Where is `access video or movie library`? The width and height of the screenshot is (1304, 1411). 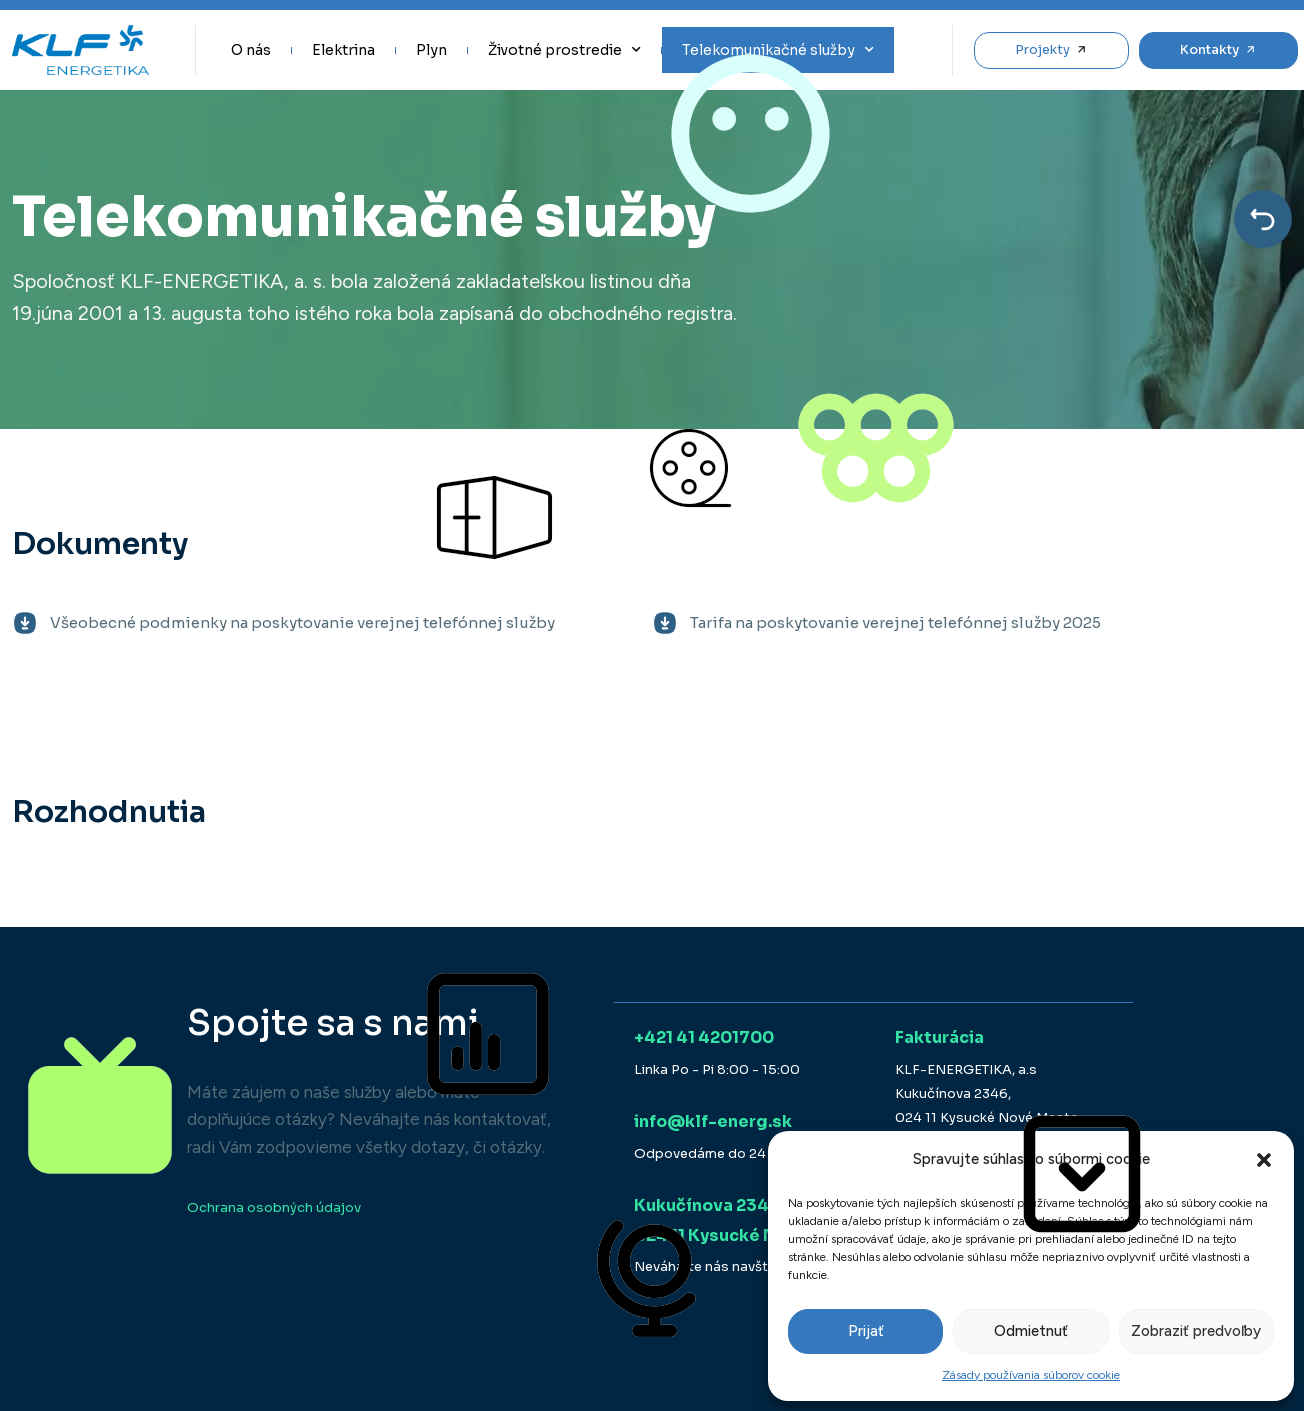 access video or movie library is located at coordinates (689, 468).